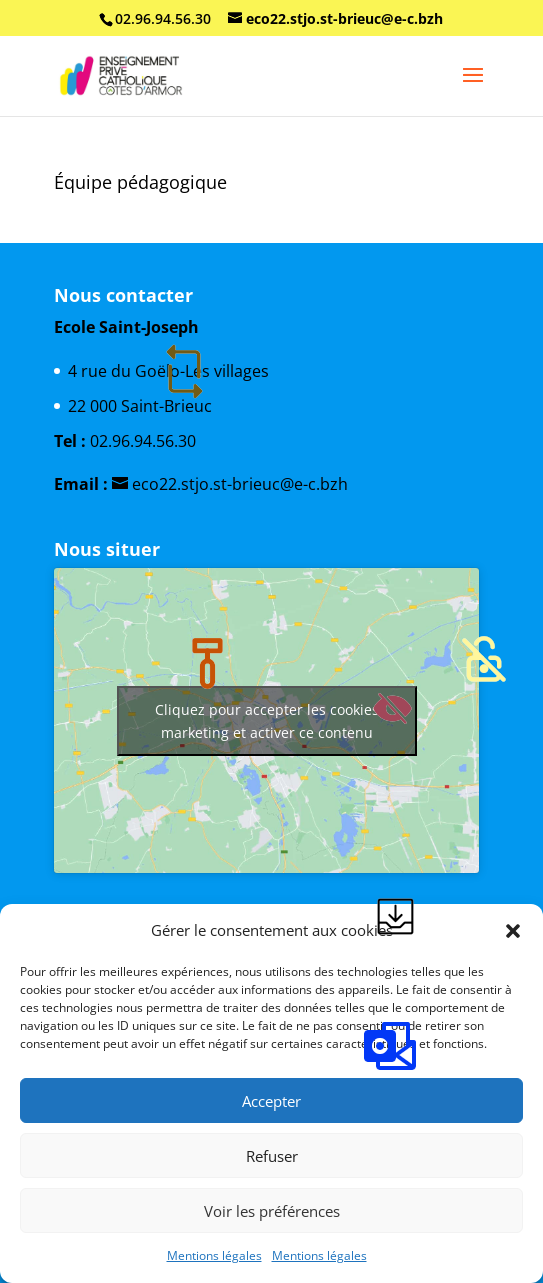 Image resolution: width=543 pixels, height=1283 pixels. What do you see at coordinates (390, 1046) in the screenshot?
I see `open Microsoft Outlook email app` at bounding box center [390, 1046].